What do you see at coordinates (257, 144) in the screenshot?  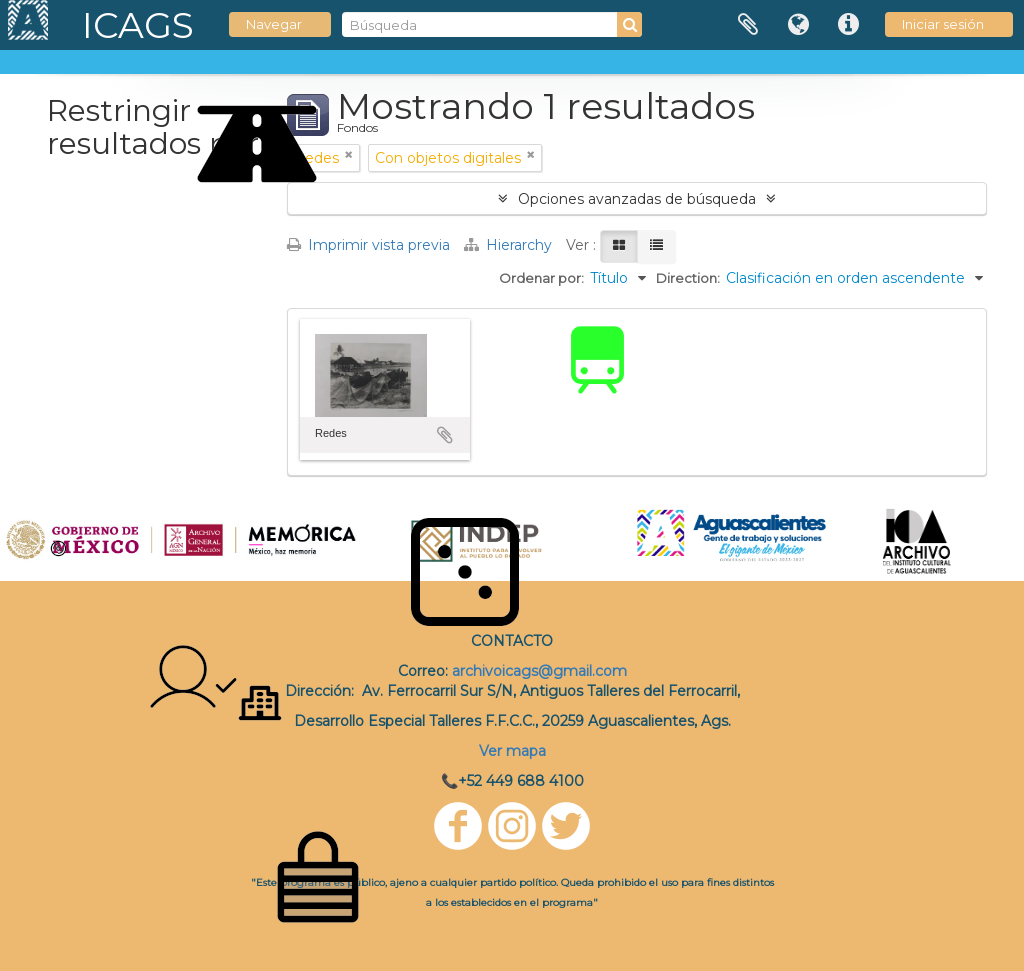 I see `view directions or navigation` at bounding box center [257, 144].